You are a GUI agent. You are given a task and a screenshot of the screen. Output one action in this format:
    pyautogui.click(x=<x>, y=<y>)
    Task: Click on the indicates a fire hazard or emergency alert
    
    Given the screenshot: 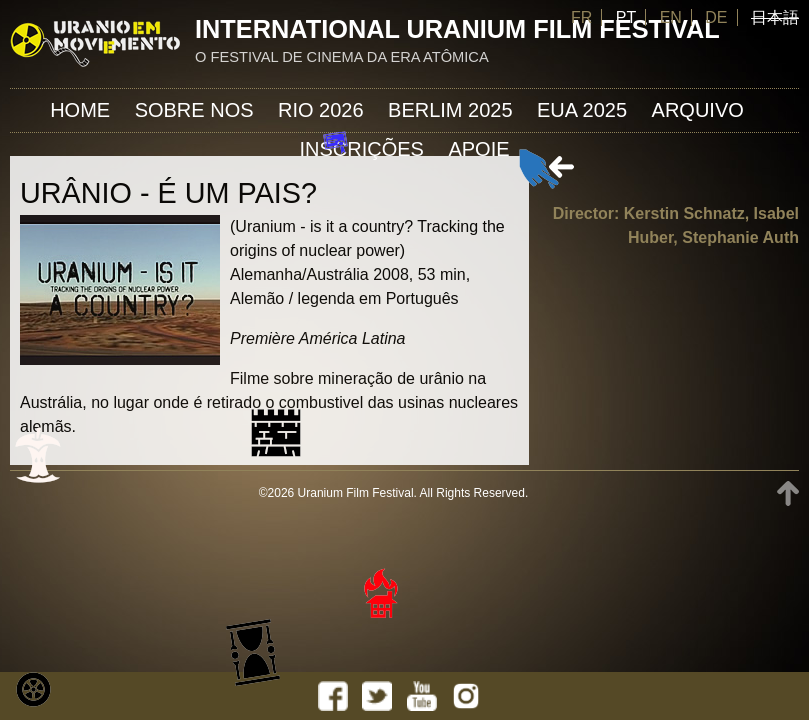 What is the action you would take?
    pyautogui.click(x=381, y=593)
    